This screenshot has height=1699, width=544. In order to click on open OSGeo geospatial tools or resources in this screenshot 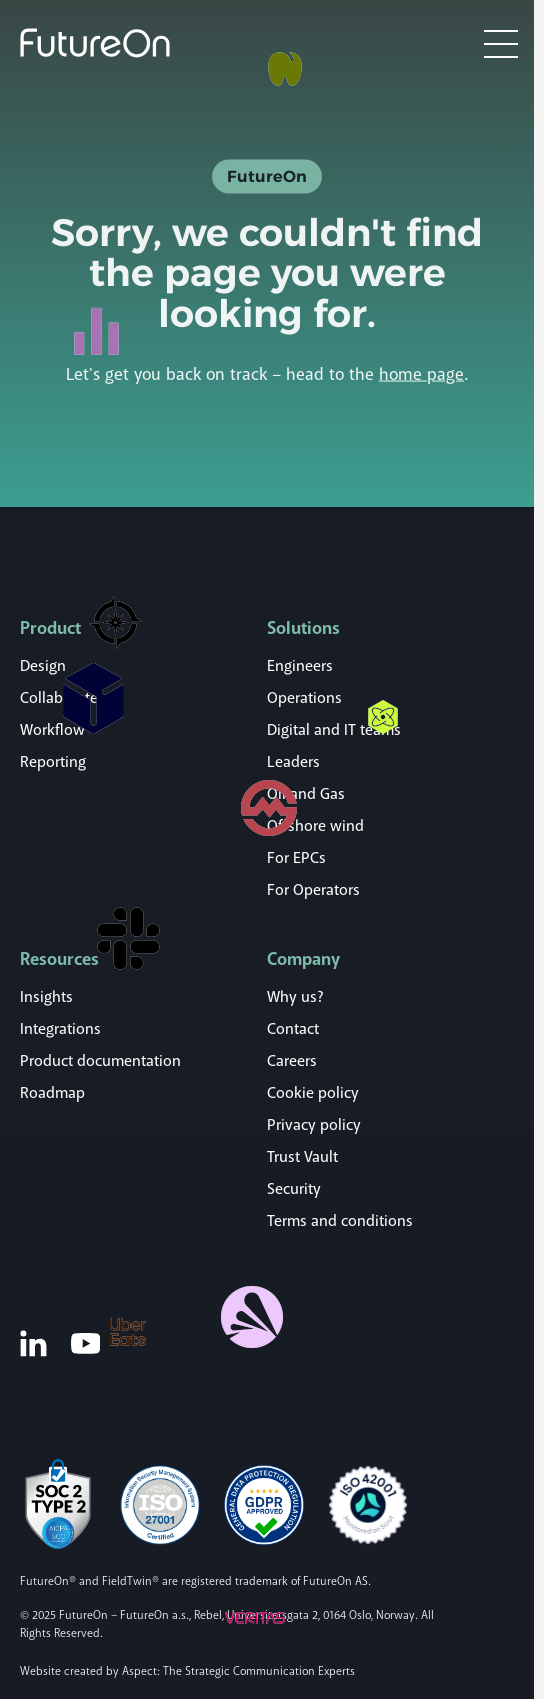, I will do `click(115, 622)`.